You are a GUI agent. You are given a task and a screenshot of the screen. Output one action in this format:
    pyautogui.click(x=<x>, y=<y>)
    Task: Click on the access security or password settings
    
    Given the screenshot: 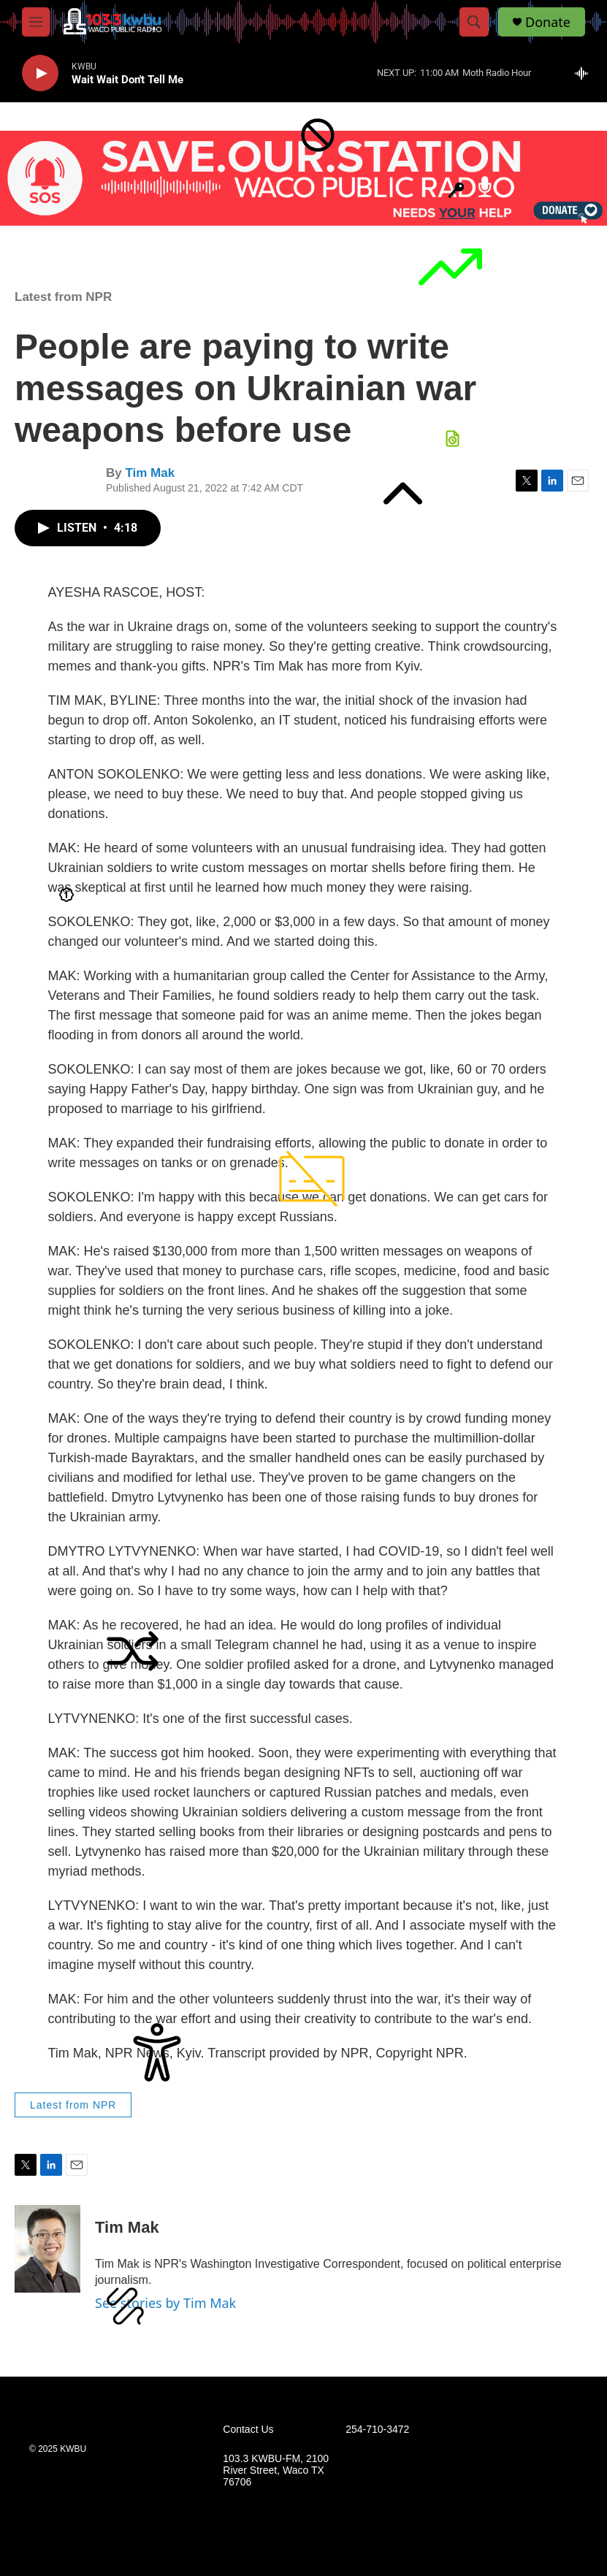 What is the action you would take?
    pyautogui.click(x=456, y=190)
    